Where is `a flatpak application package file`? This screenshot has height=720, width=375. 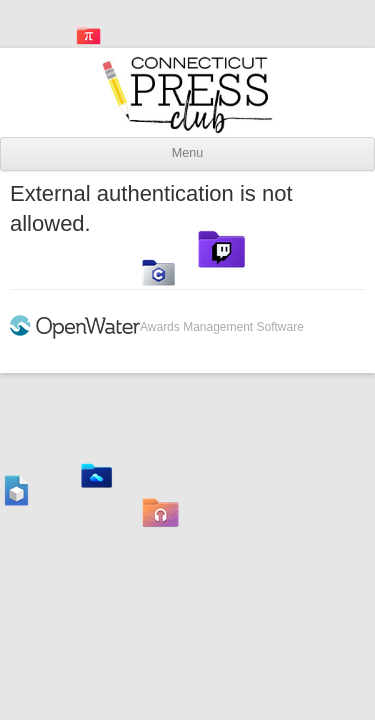 a flatpak application package file is located at coordinates (16, 490).